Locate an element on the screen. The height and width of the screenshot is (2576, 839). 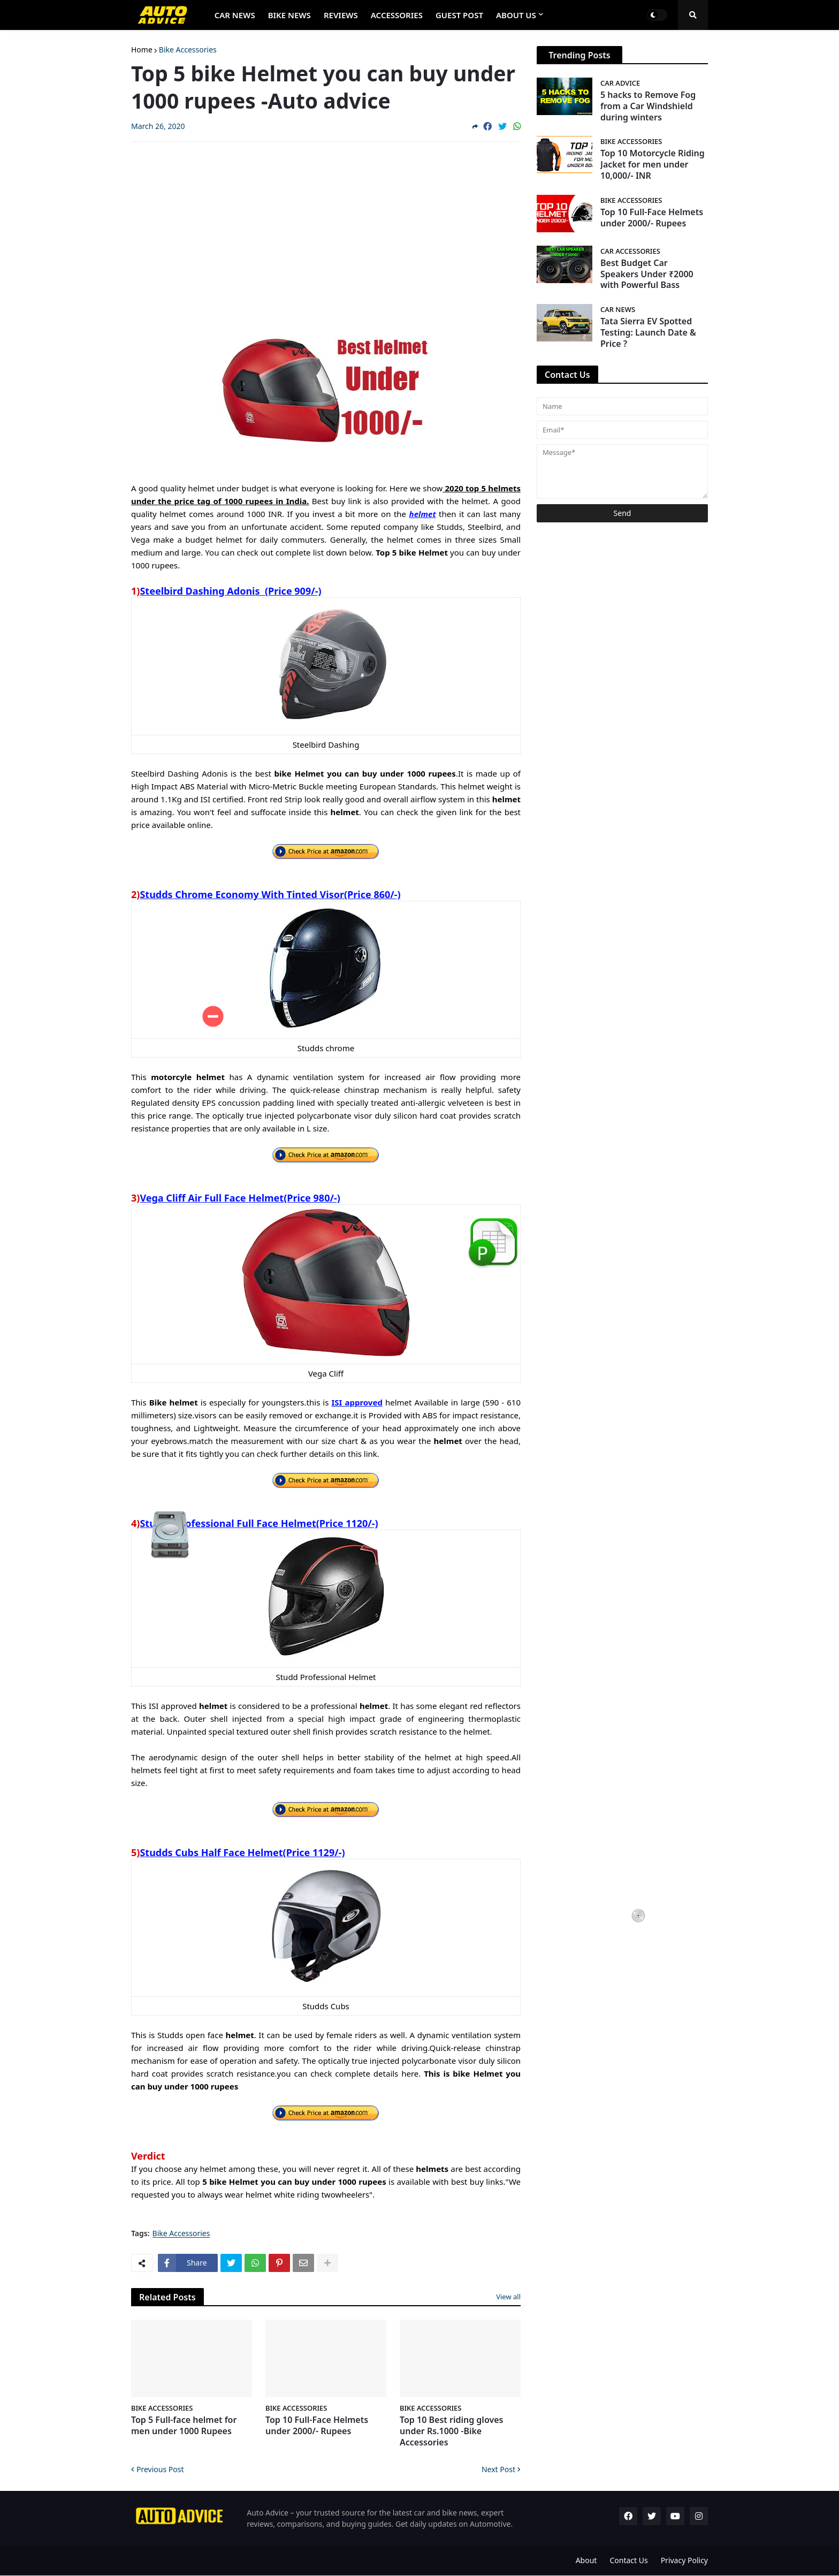
access multiple connected storage drives is located at coordinates (170, 1534).